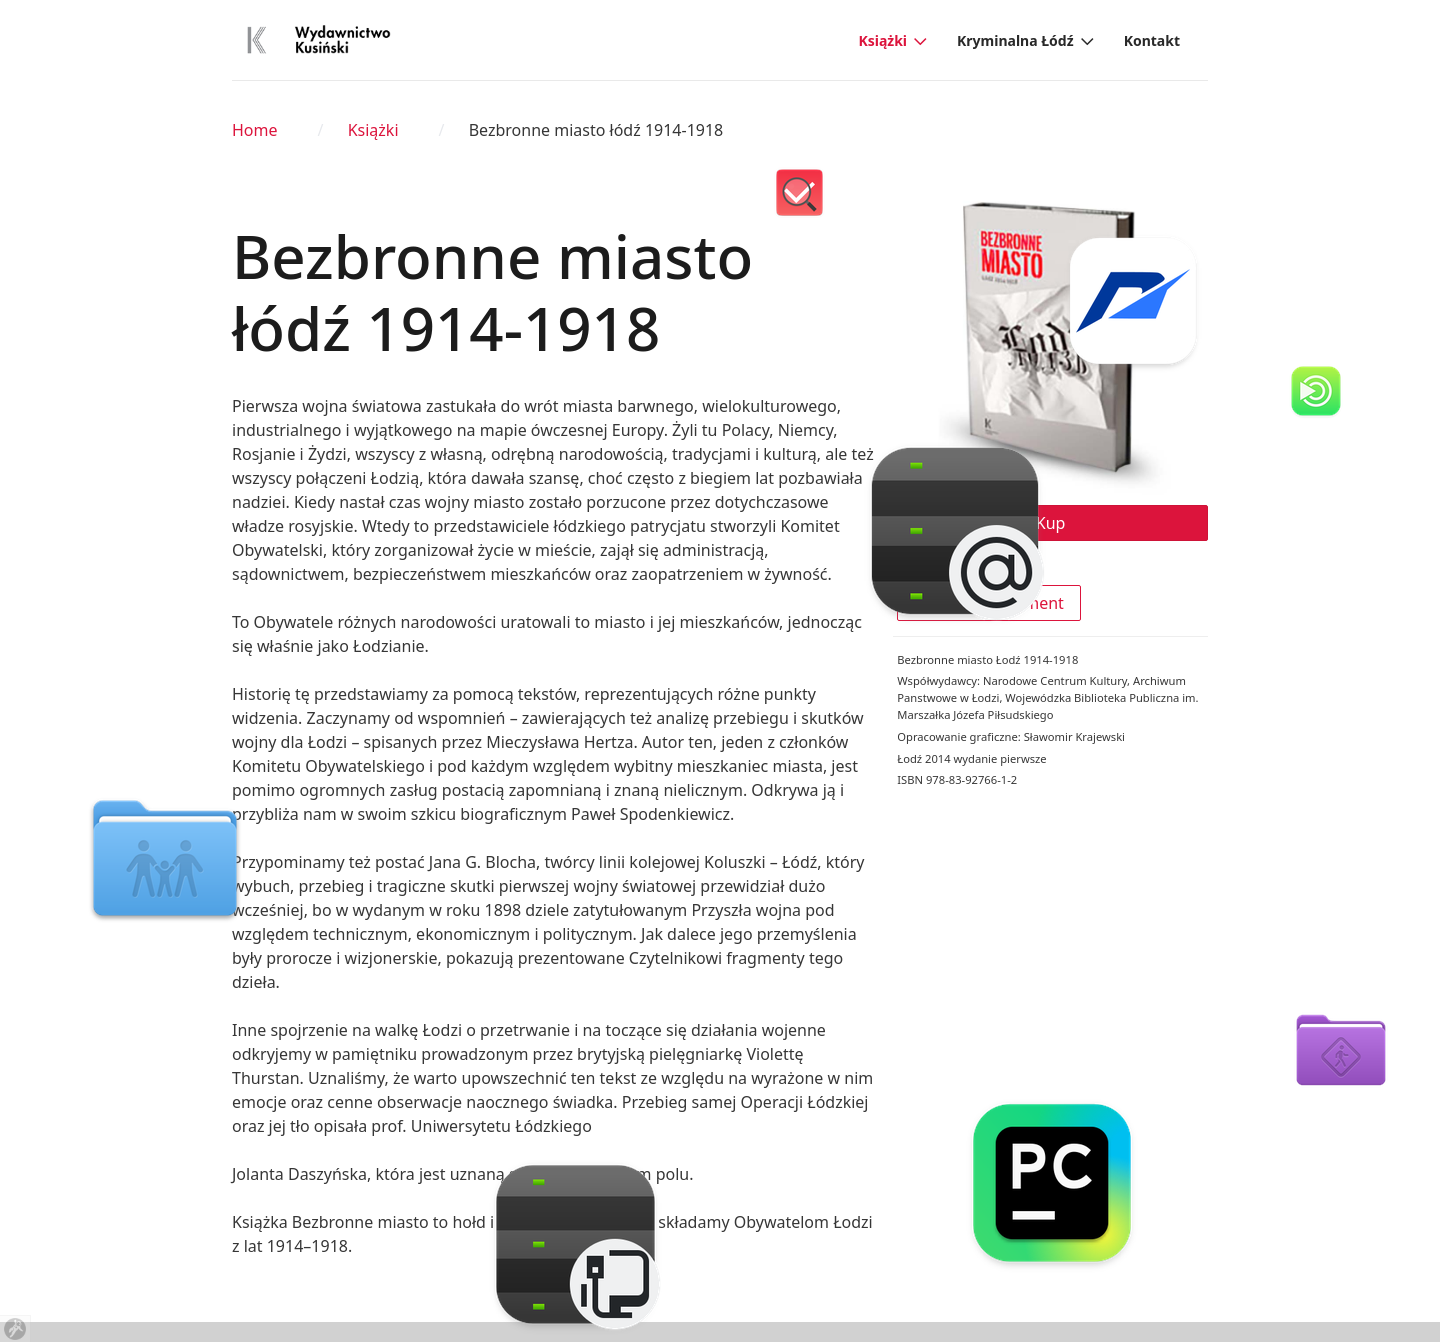 Image resolution: width=1440 pixels, height=1342 pixels. I want to click on configure dhcp server settings, so click(575, 1244).